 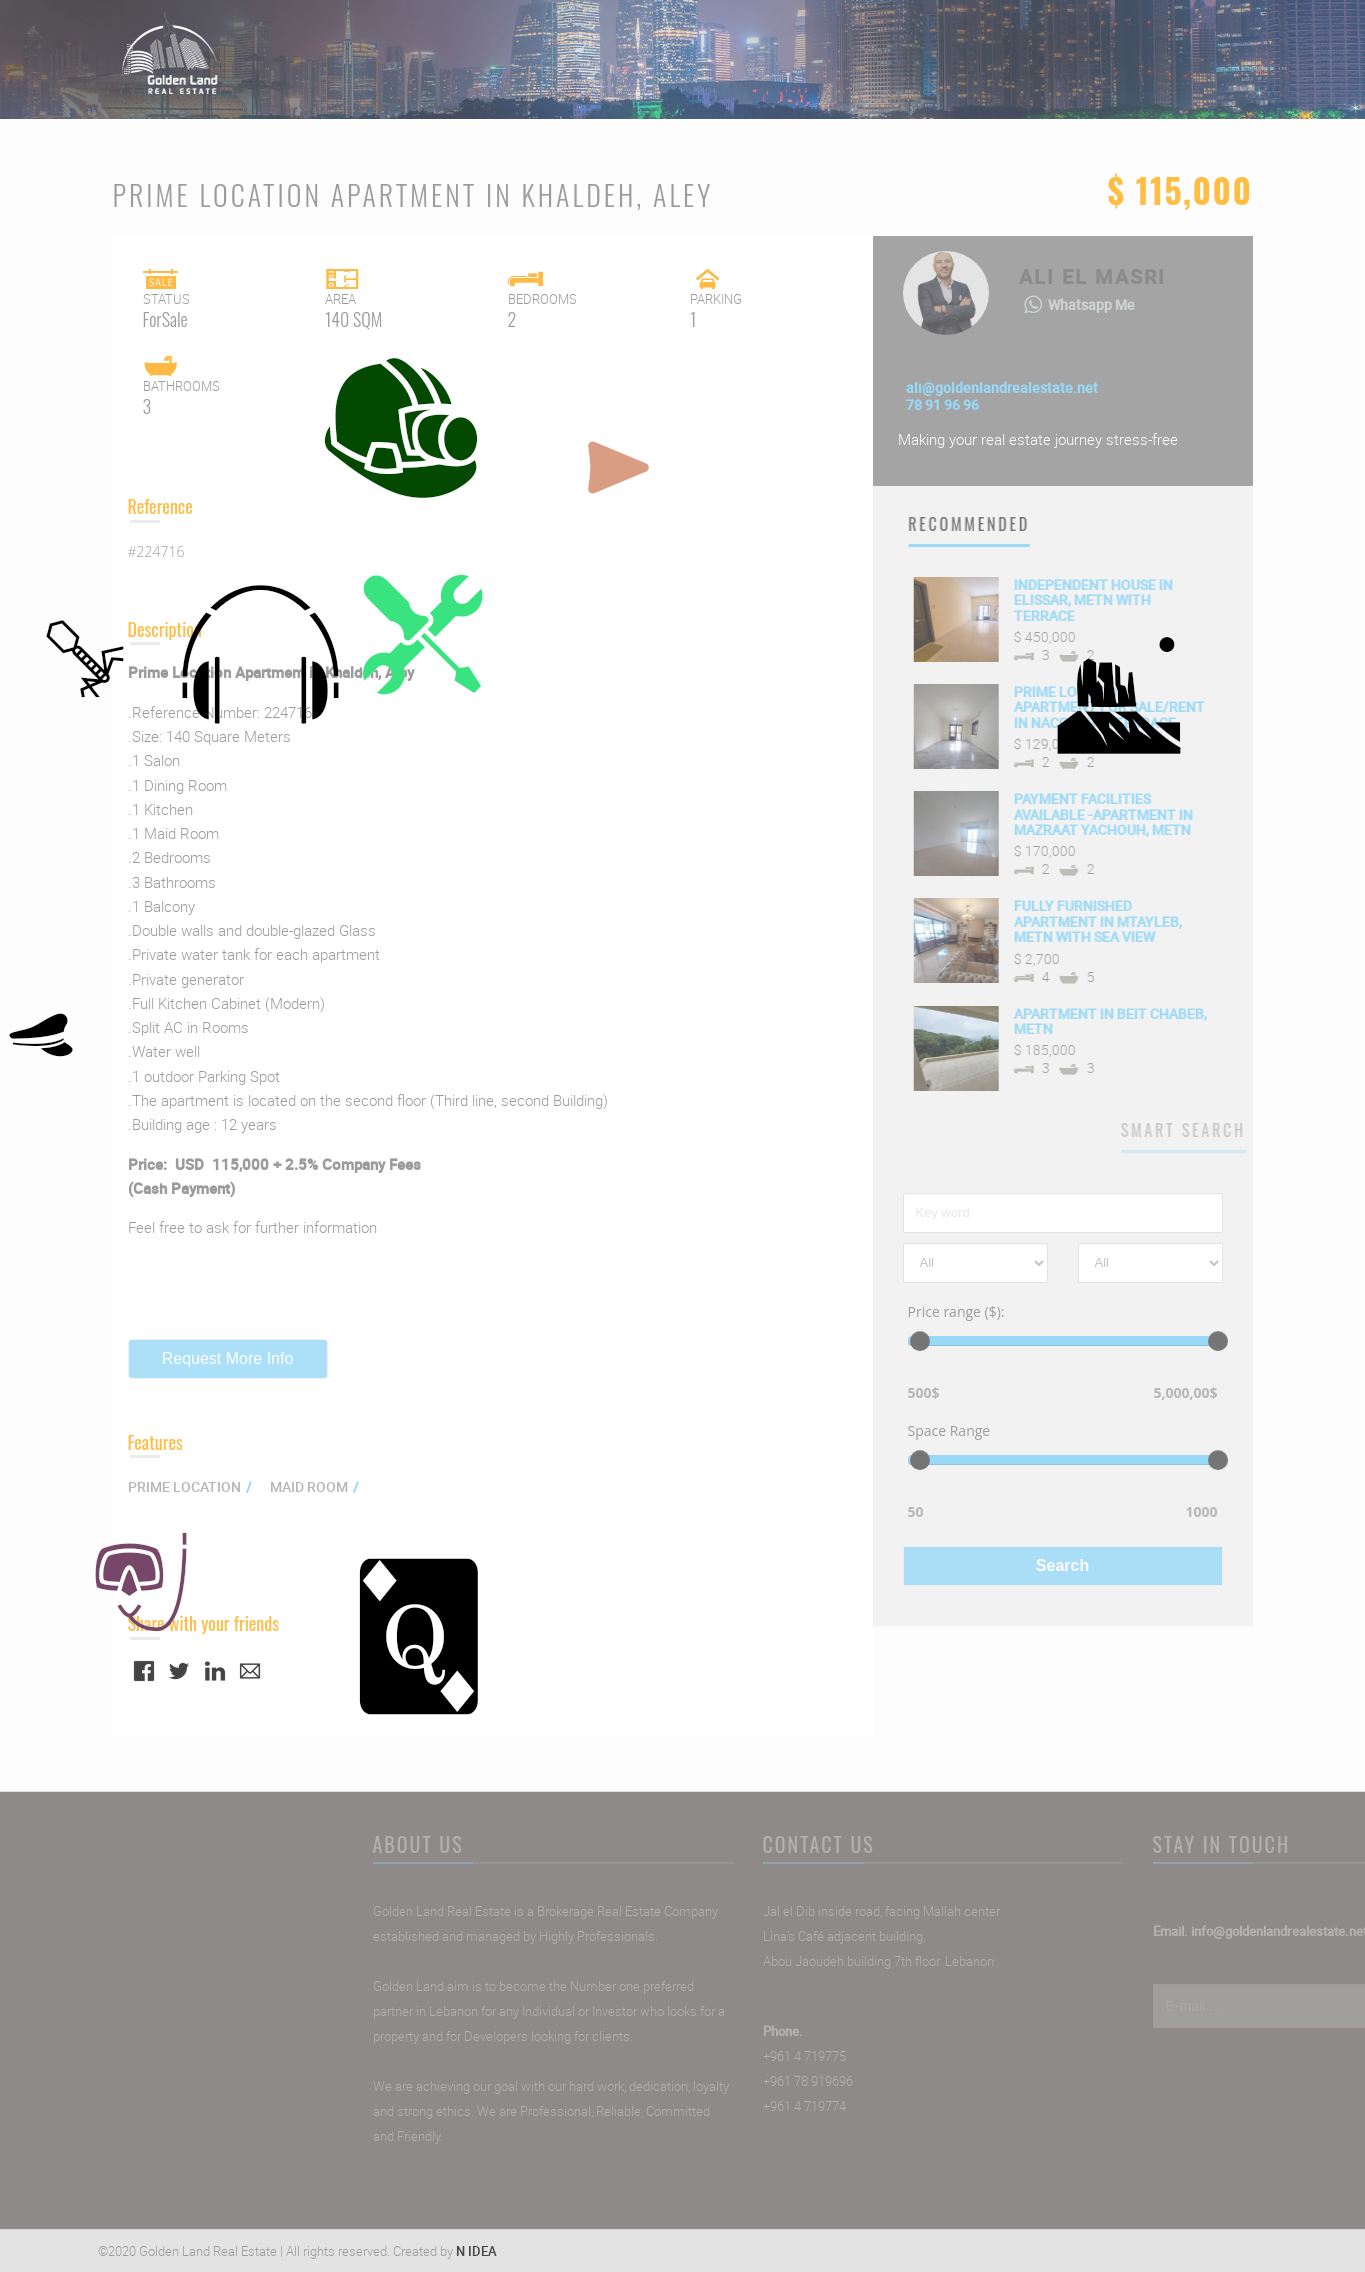 I want to click on start or resume media playback, so click(x=618, y=467).